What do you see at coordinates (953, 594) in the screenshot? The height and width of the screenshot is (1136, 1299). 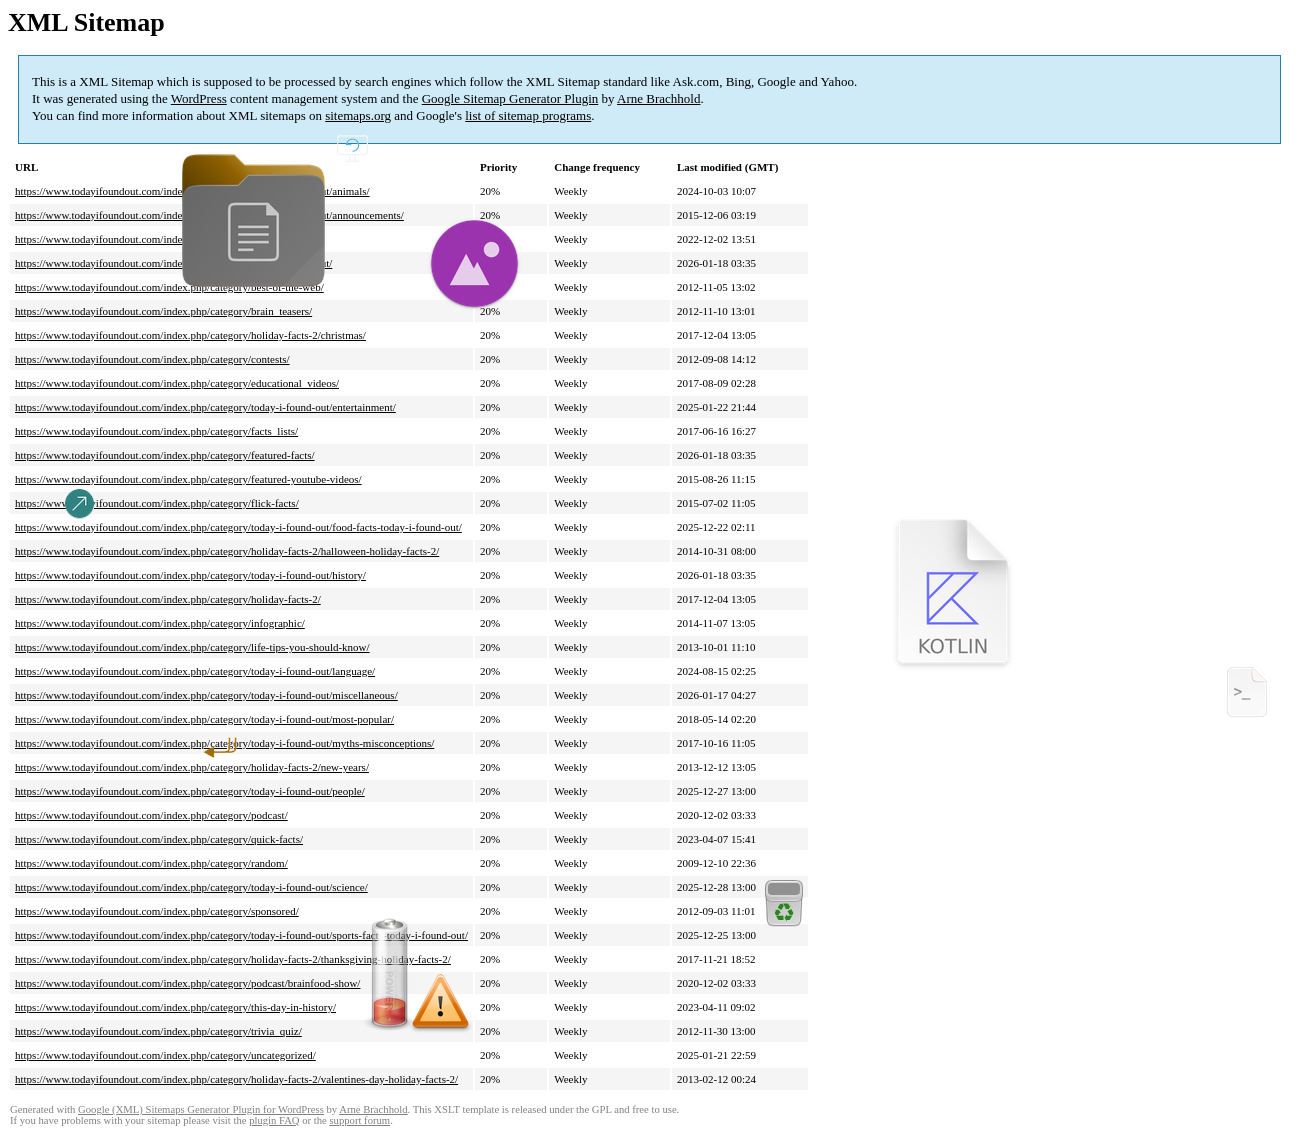 I see `a kotlin source code file` at bounding box center [953, 594].